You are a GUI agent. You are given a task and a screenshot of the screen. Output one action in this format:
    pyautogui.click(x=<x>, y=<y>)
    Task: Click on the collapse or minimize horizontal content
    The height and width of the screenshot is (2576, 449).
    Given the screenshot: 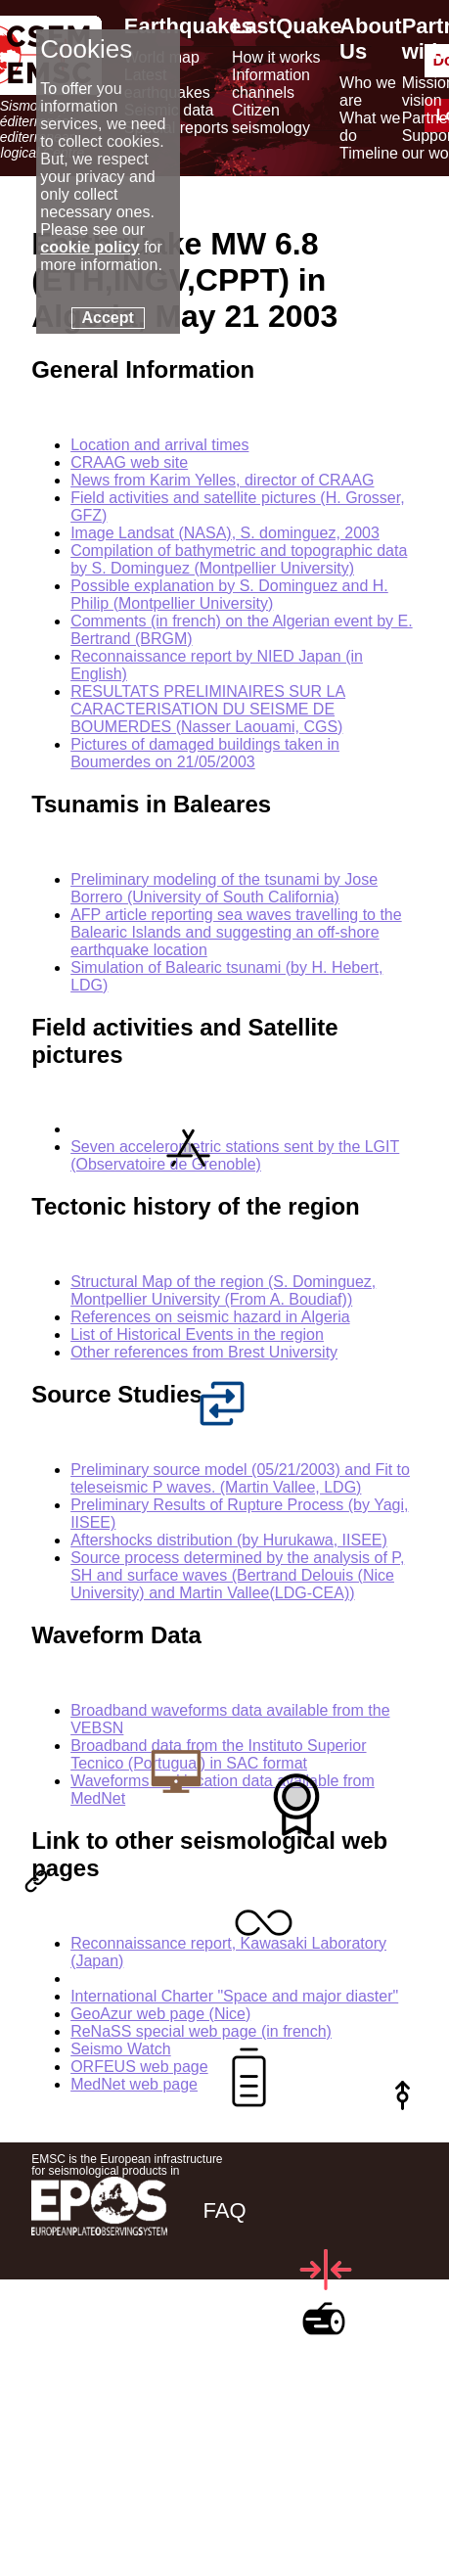 What is the action you would take?
    pyautogui.click(x=326, y=2270)
    